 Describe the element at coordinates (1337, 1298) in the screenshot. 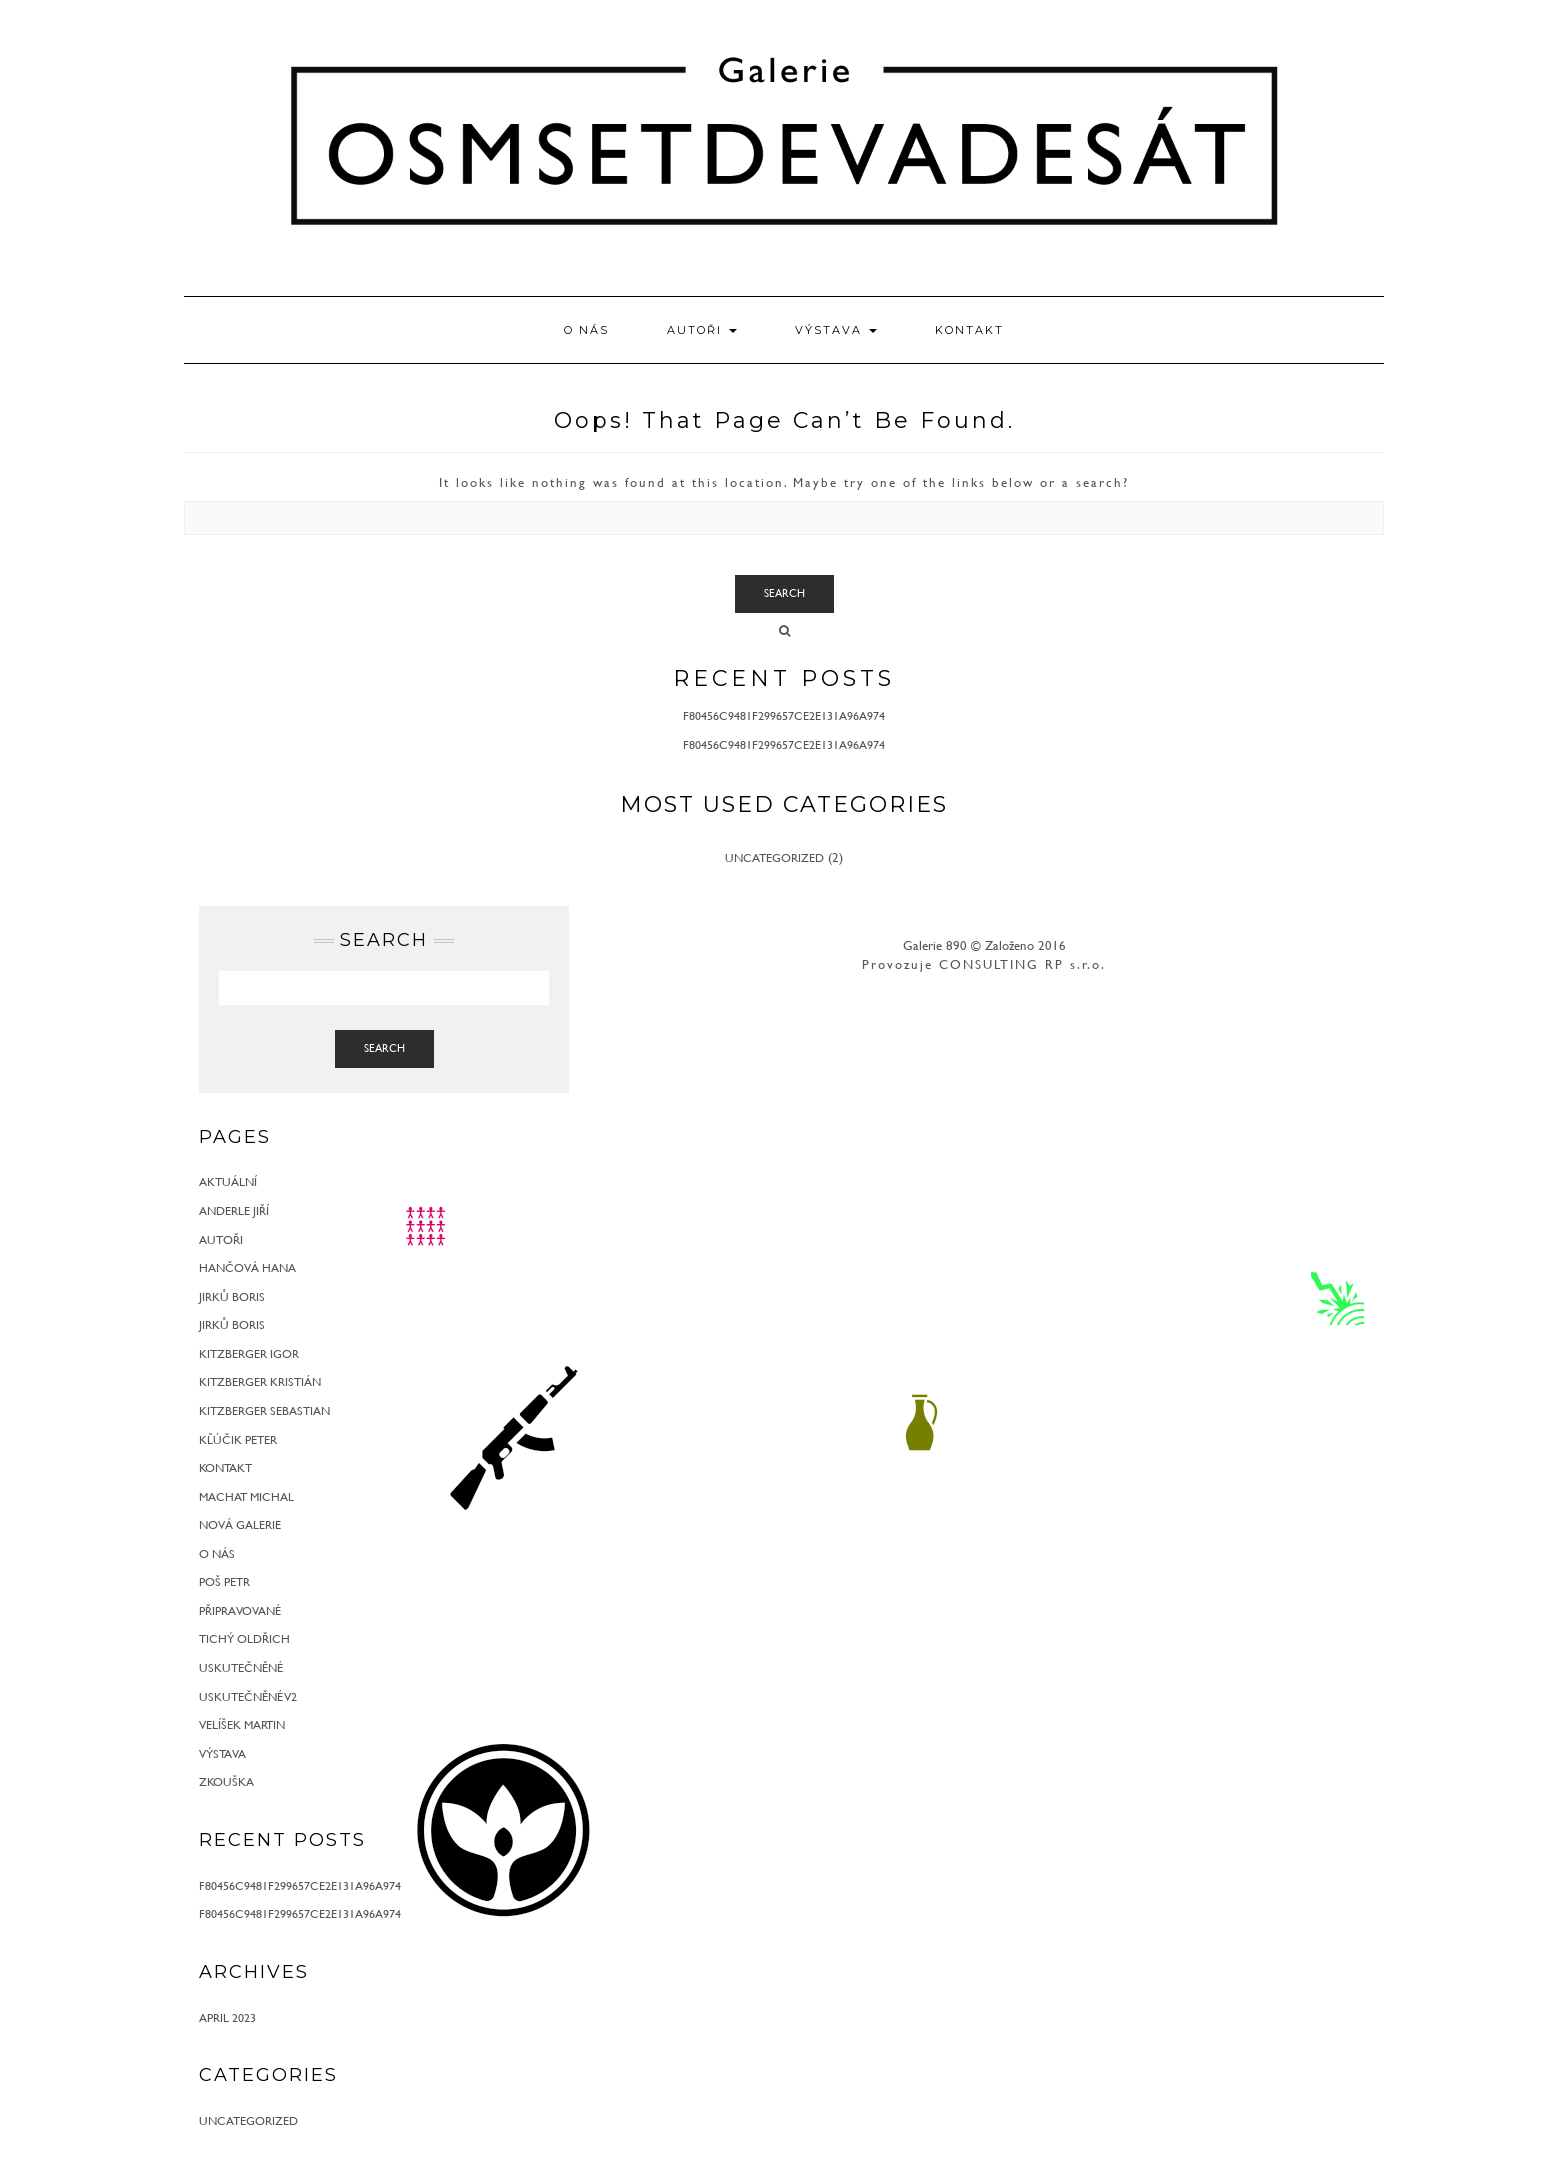

I see `activate a powerful lightning or sonic attack` at that location.